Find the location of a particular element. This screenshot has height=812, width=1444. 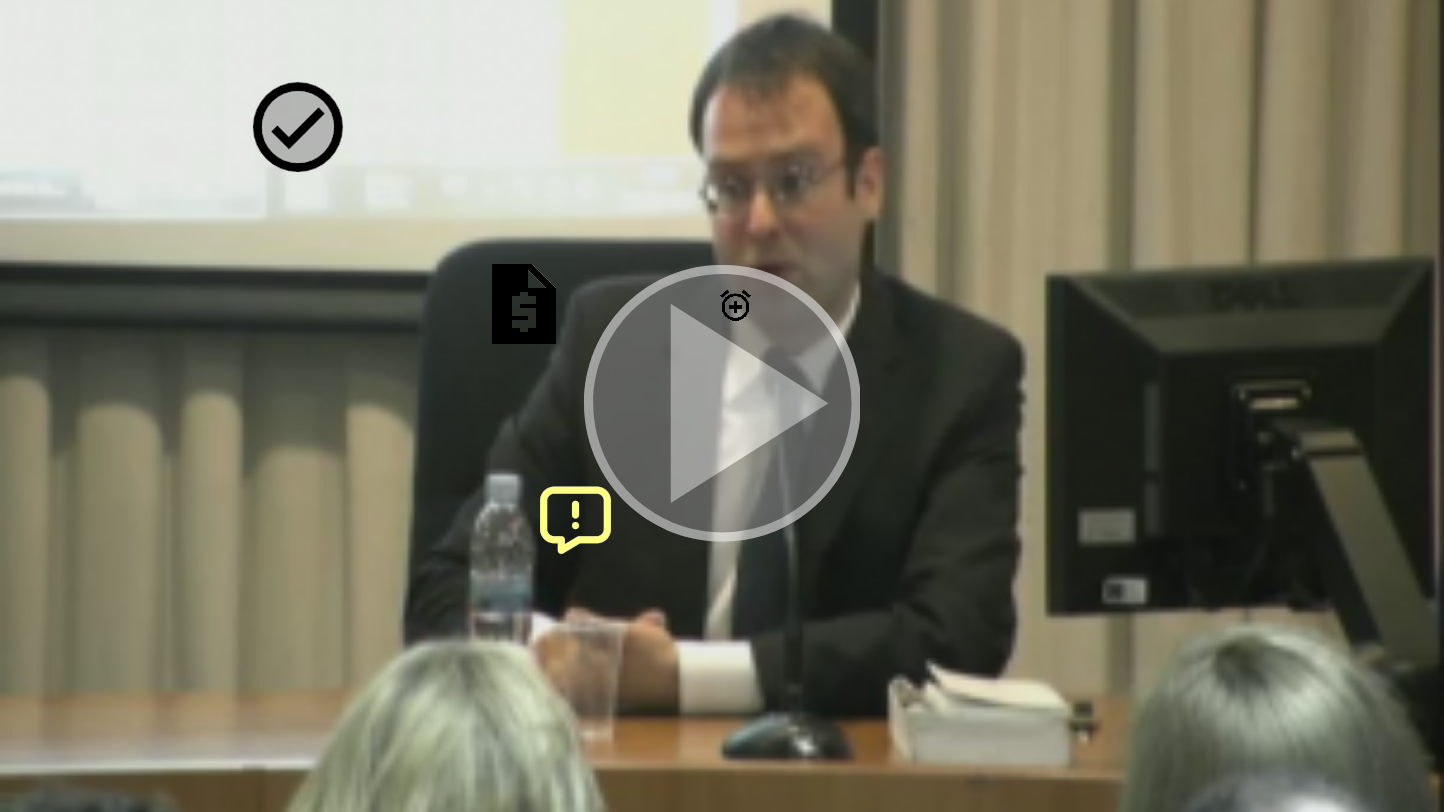

report a message or conversation is located at coordinates (575, 518).